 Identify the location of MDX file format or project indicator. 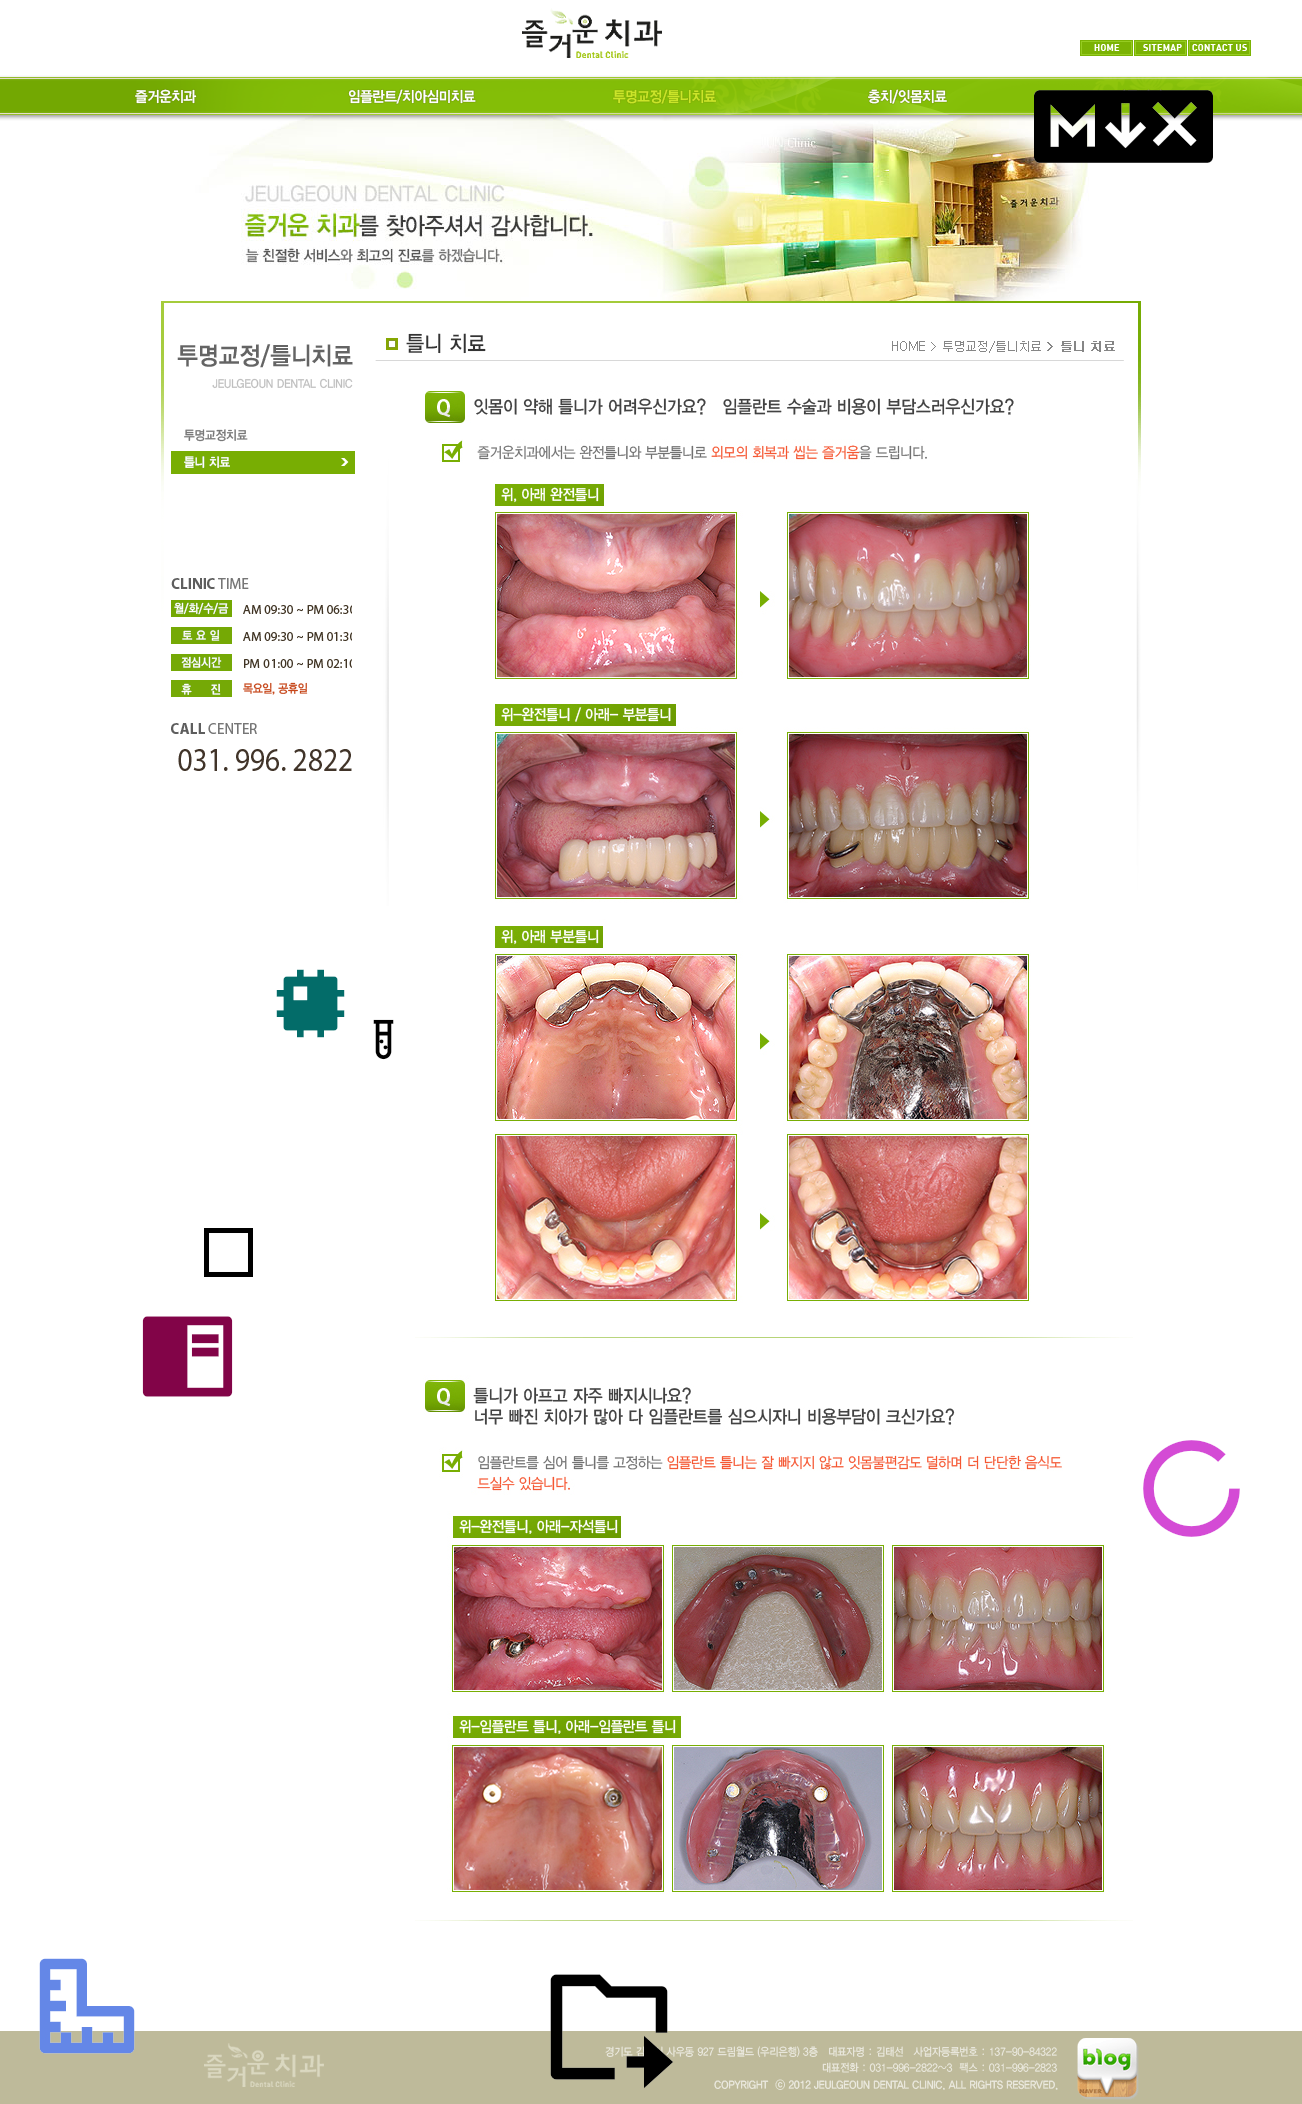
(1123, 126).